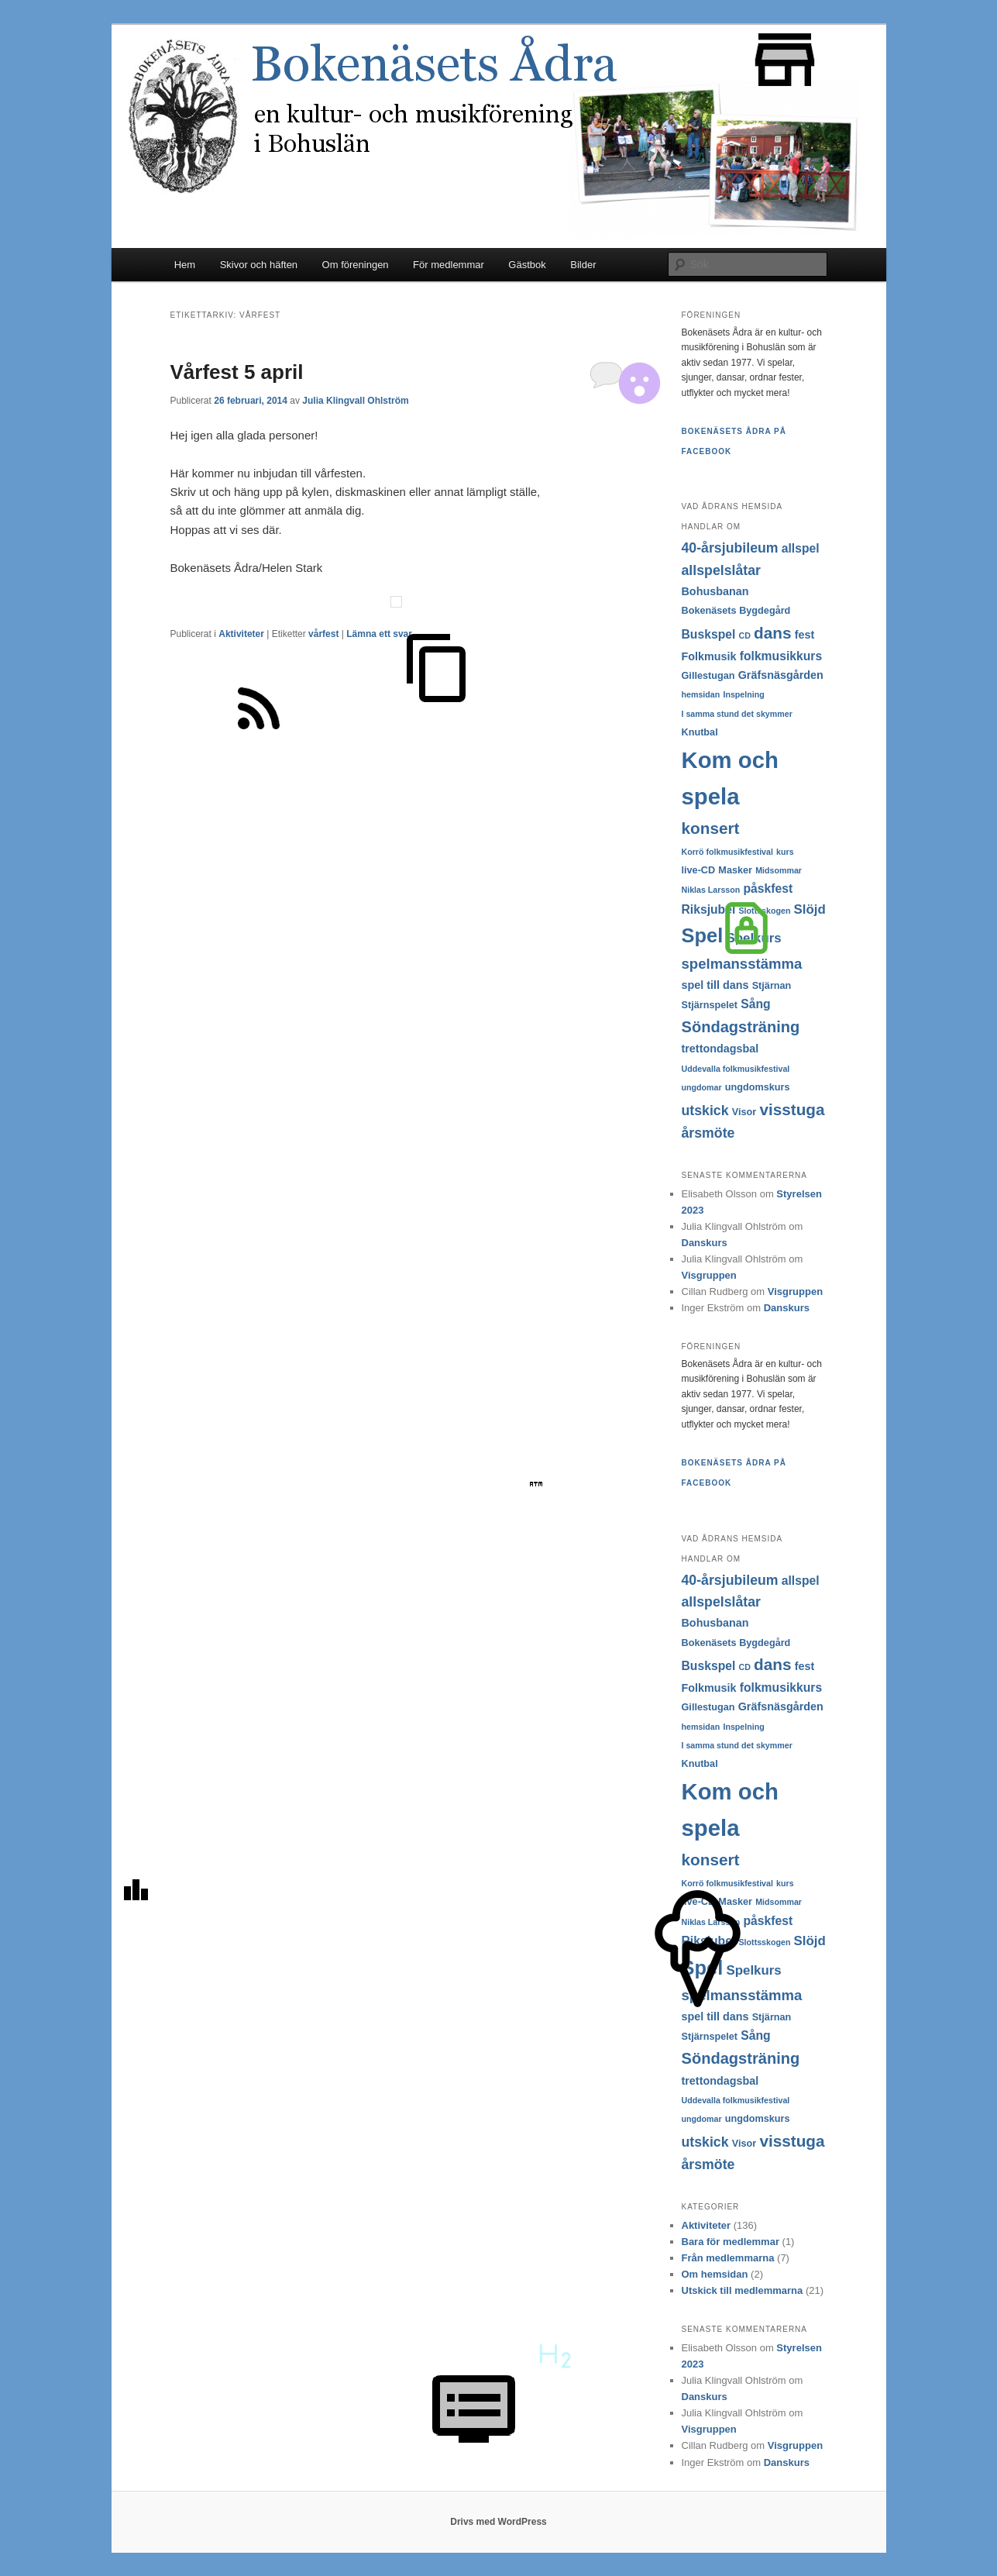  What do you see at coordinates (697, 1948) in the screenshot?
I see `browse dessert or ice cream options` at bounding box center [697, 1948].